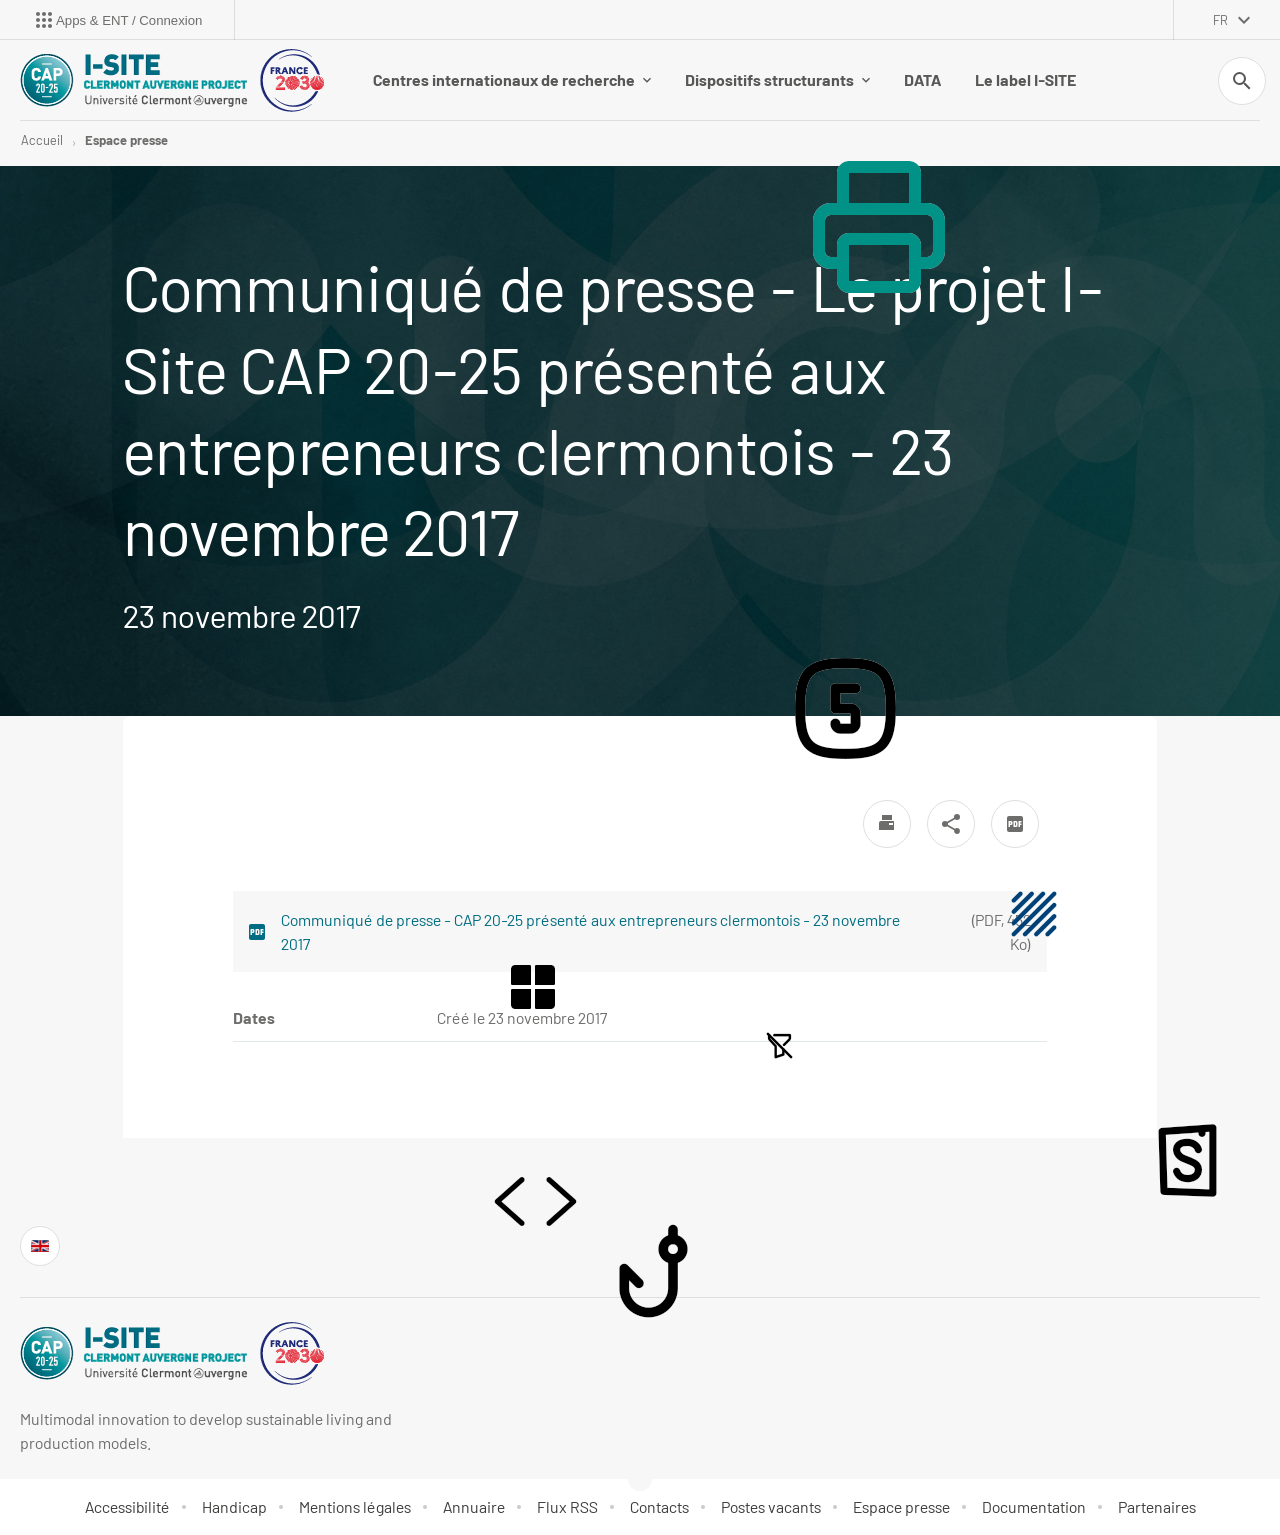  I want to click on view items in grid layout, so click(533, 987).